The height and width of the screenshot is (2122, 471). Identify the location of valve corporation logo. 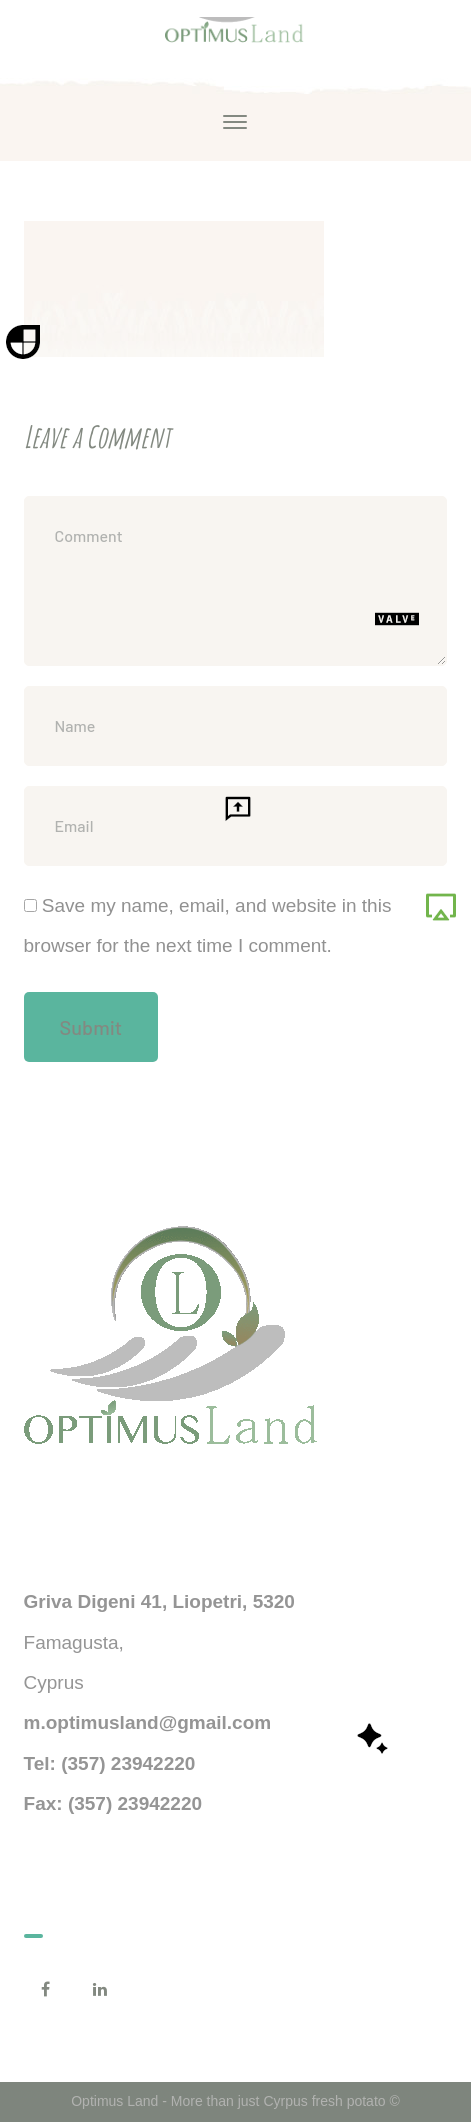
(397, 619).